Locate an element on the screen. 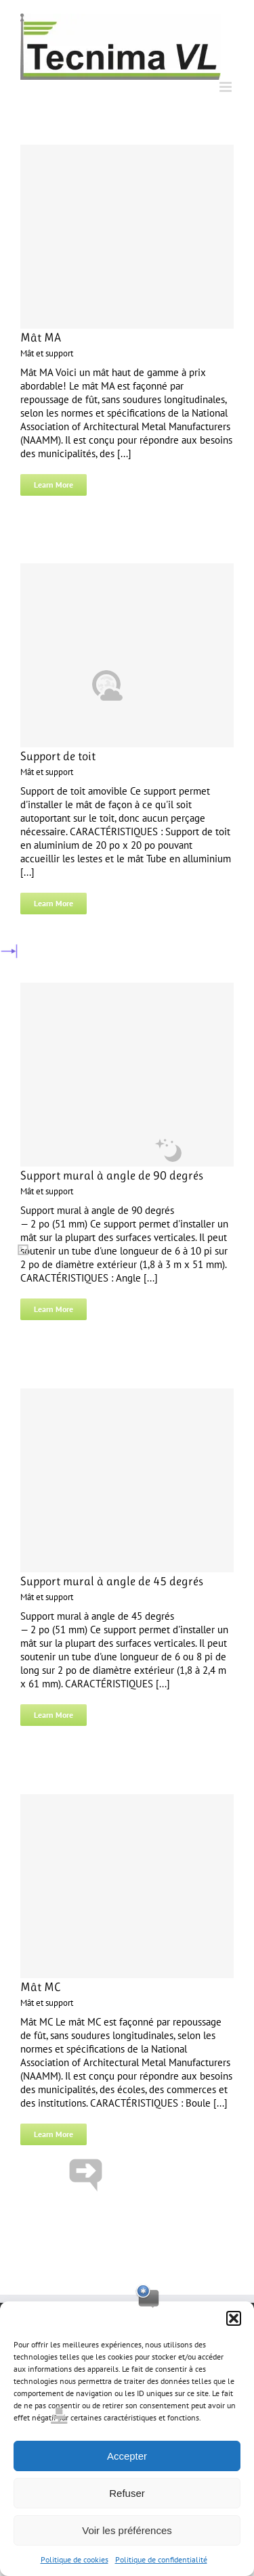  manage system notification settings is located at coordinates (148, 2295).